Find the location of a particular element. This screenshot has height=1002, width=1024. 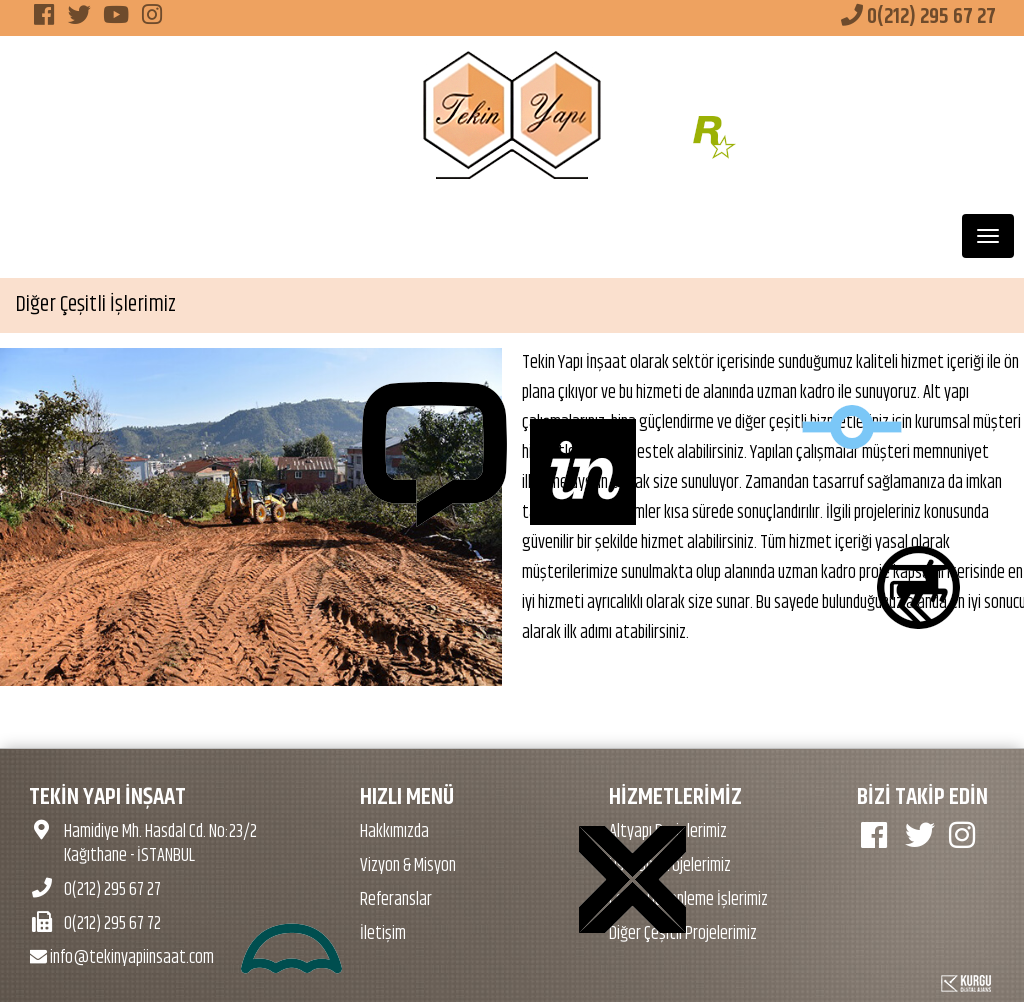

Rockstar Games company logo is located at coordinates (714, 137).